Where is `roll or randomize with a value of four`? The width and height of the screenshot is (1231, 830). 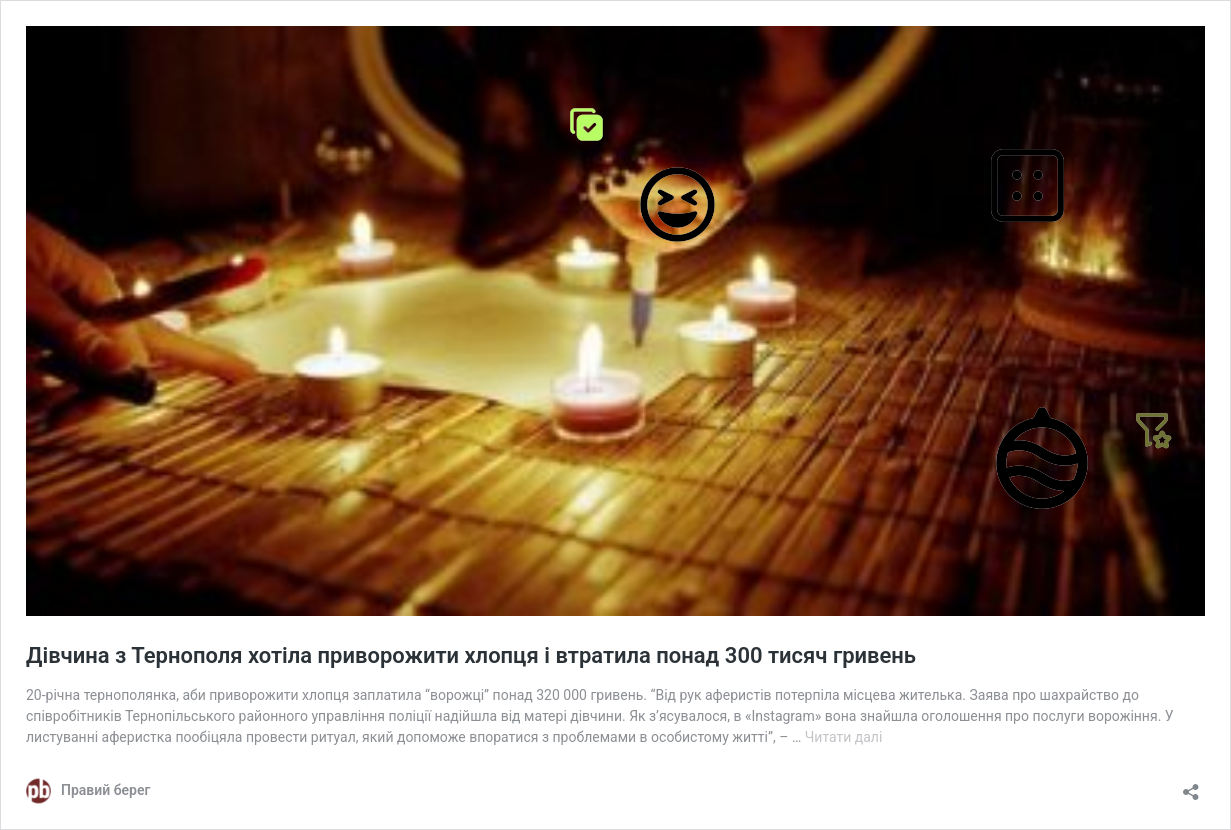
roll or randomize with a value of four is located at coordinates (1027, 185).